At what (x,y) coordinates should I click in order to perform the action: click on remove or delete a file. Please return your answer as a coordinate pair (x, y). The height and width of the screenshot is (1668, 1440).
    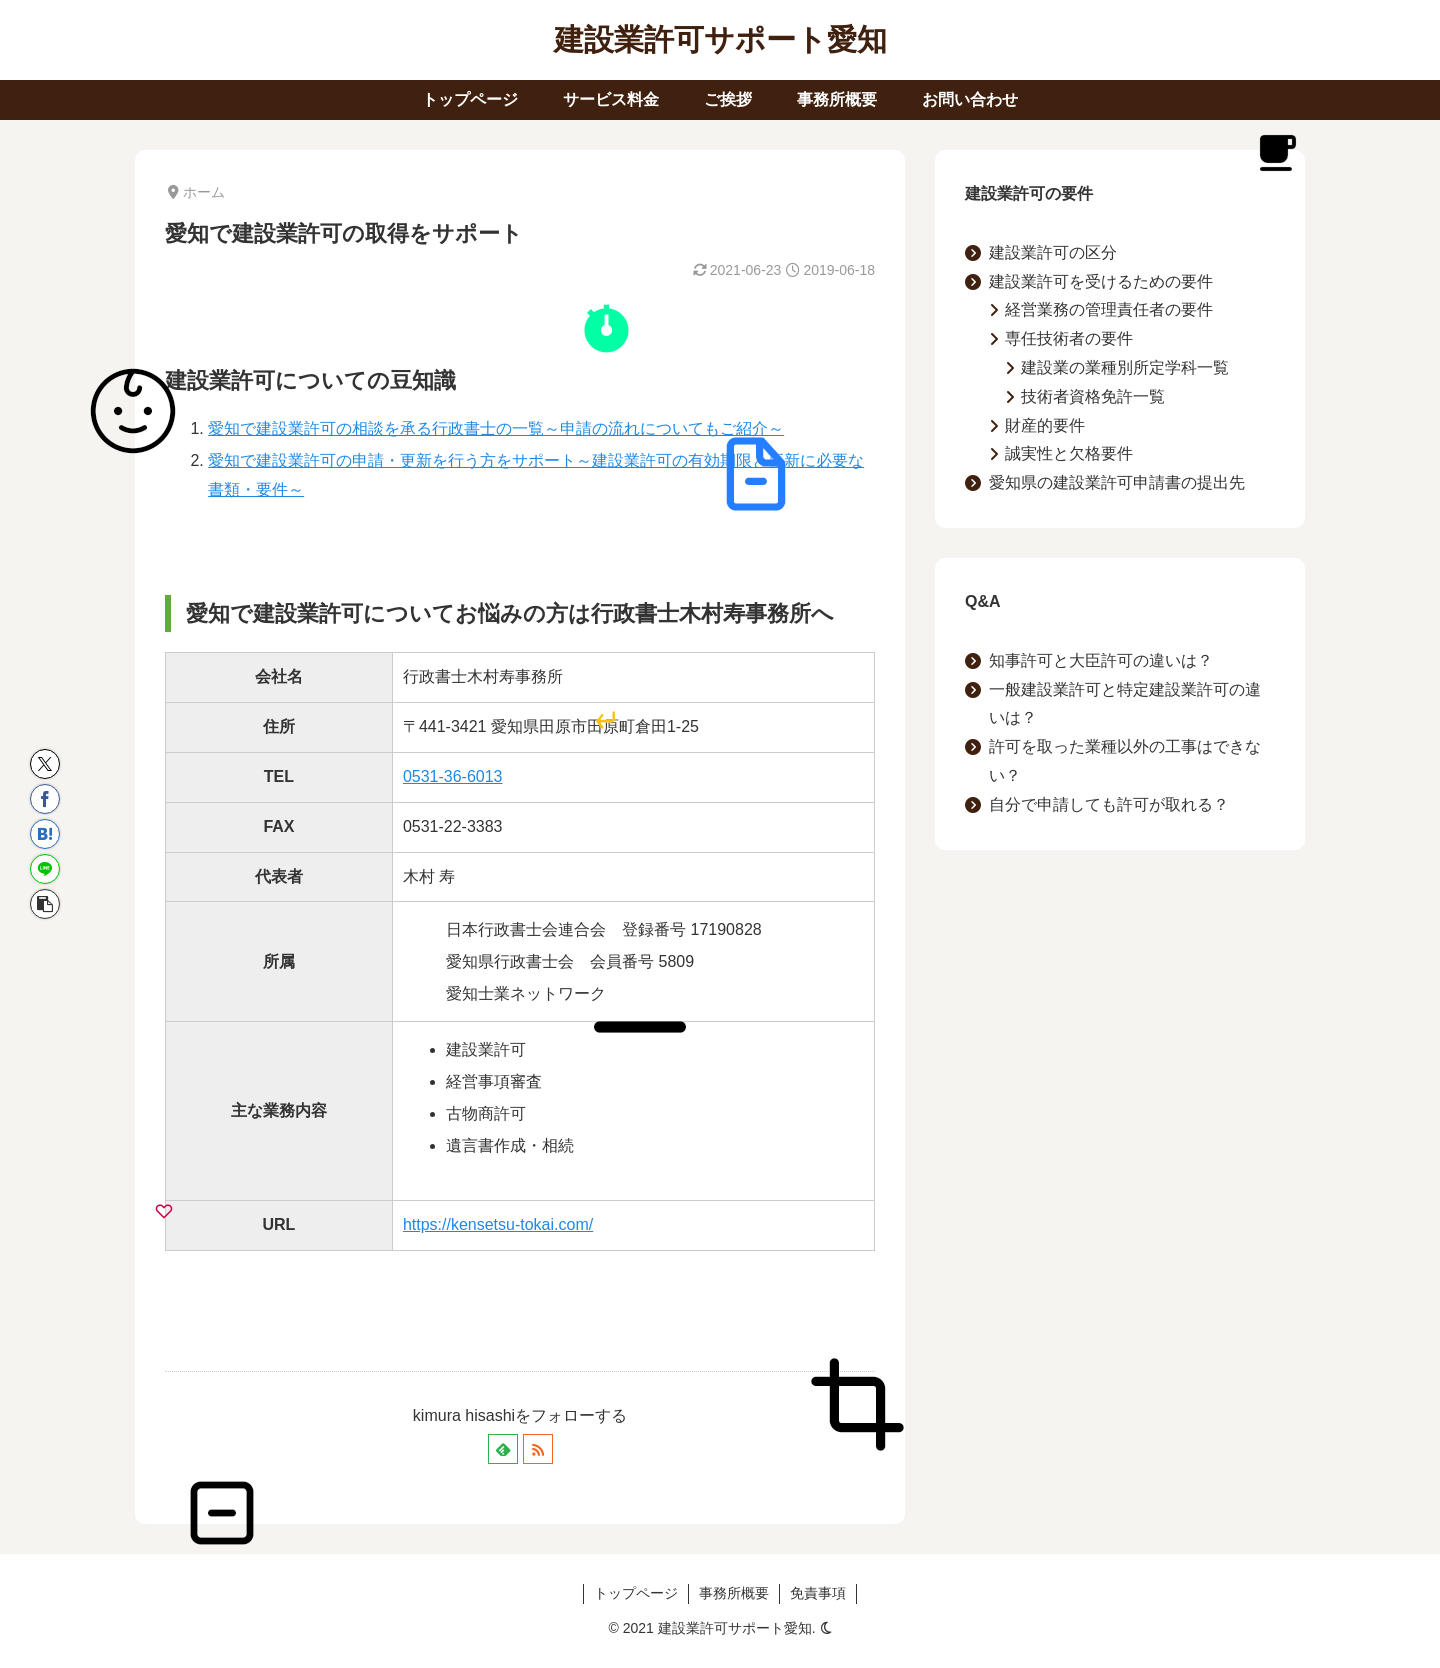
    Looking at the image, I should click on (756, 474).